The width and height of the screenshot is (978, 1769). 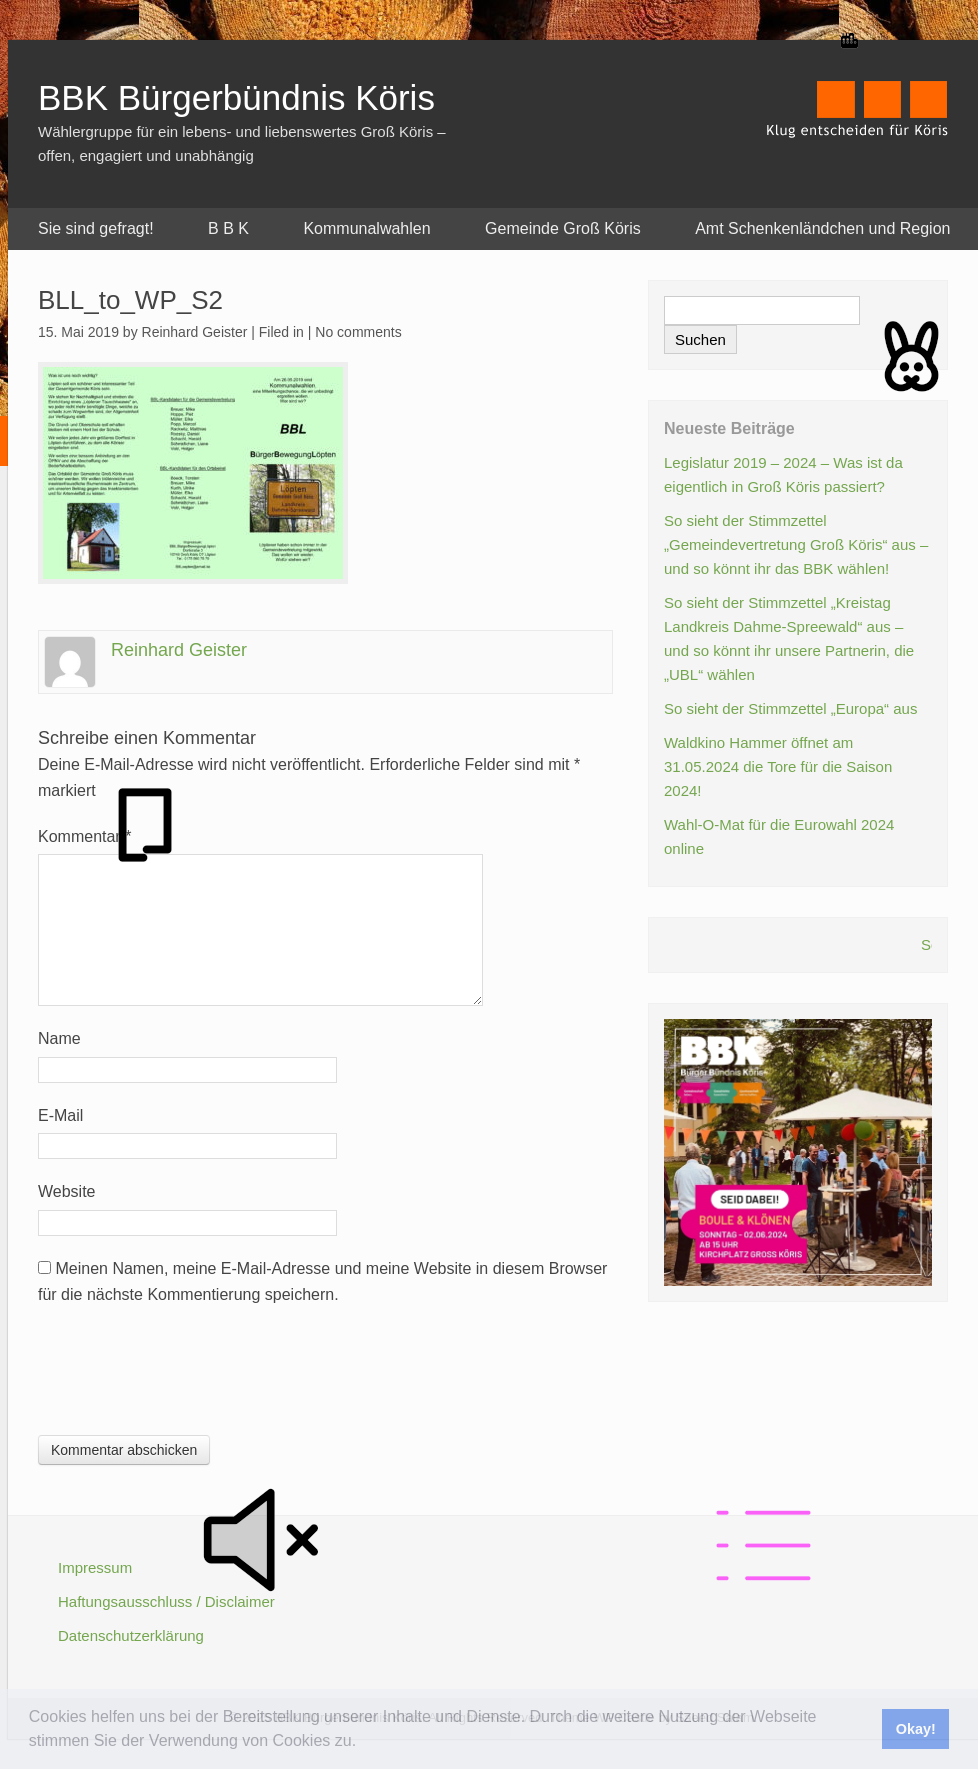 I want to click on view city or urban location, so click(x=849, y=40).